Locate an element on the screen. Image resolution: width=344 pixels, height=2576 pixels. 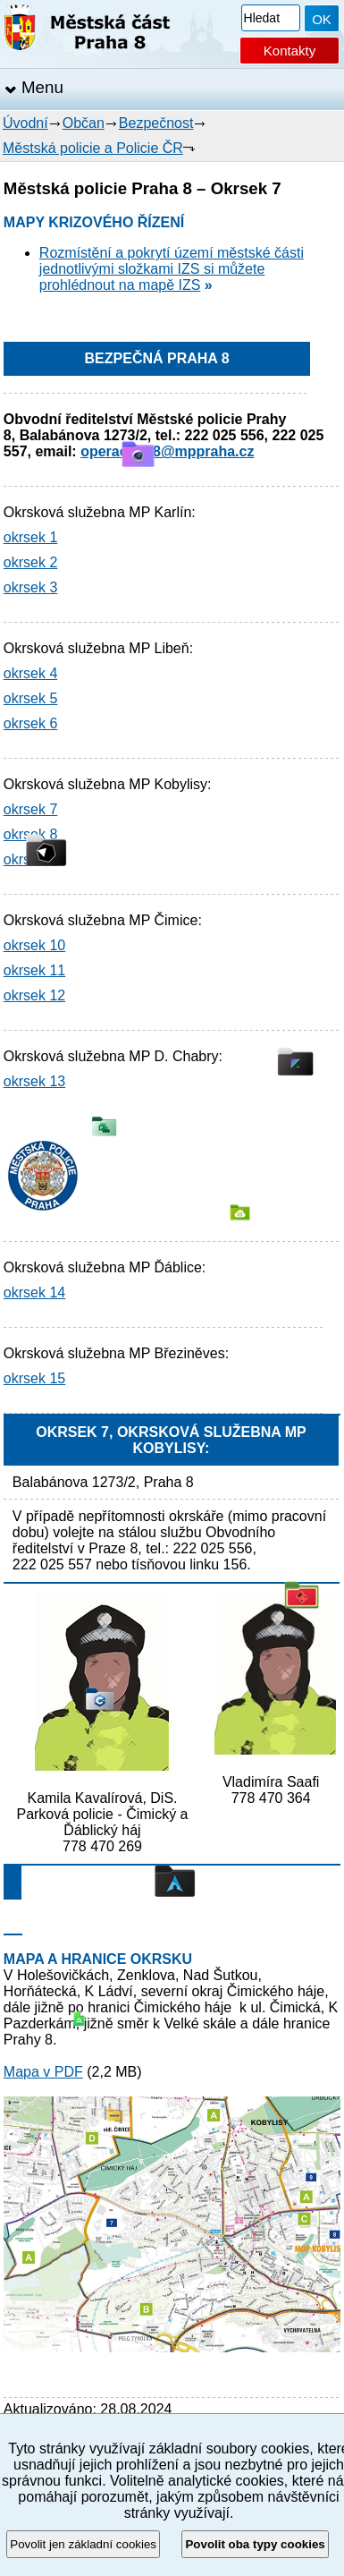
open folder containing C++ project files is located at coordinates (99, 1699).